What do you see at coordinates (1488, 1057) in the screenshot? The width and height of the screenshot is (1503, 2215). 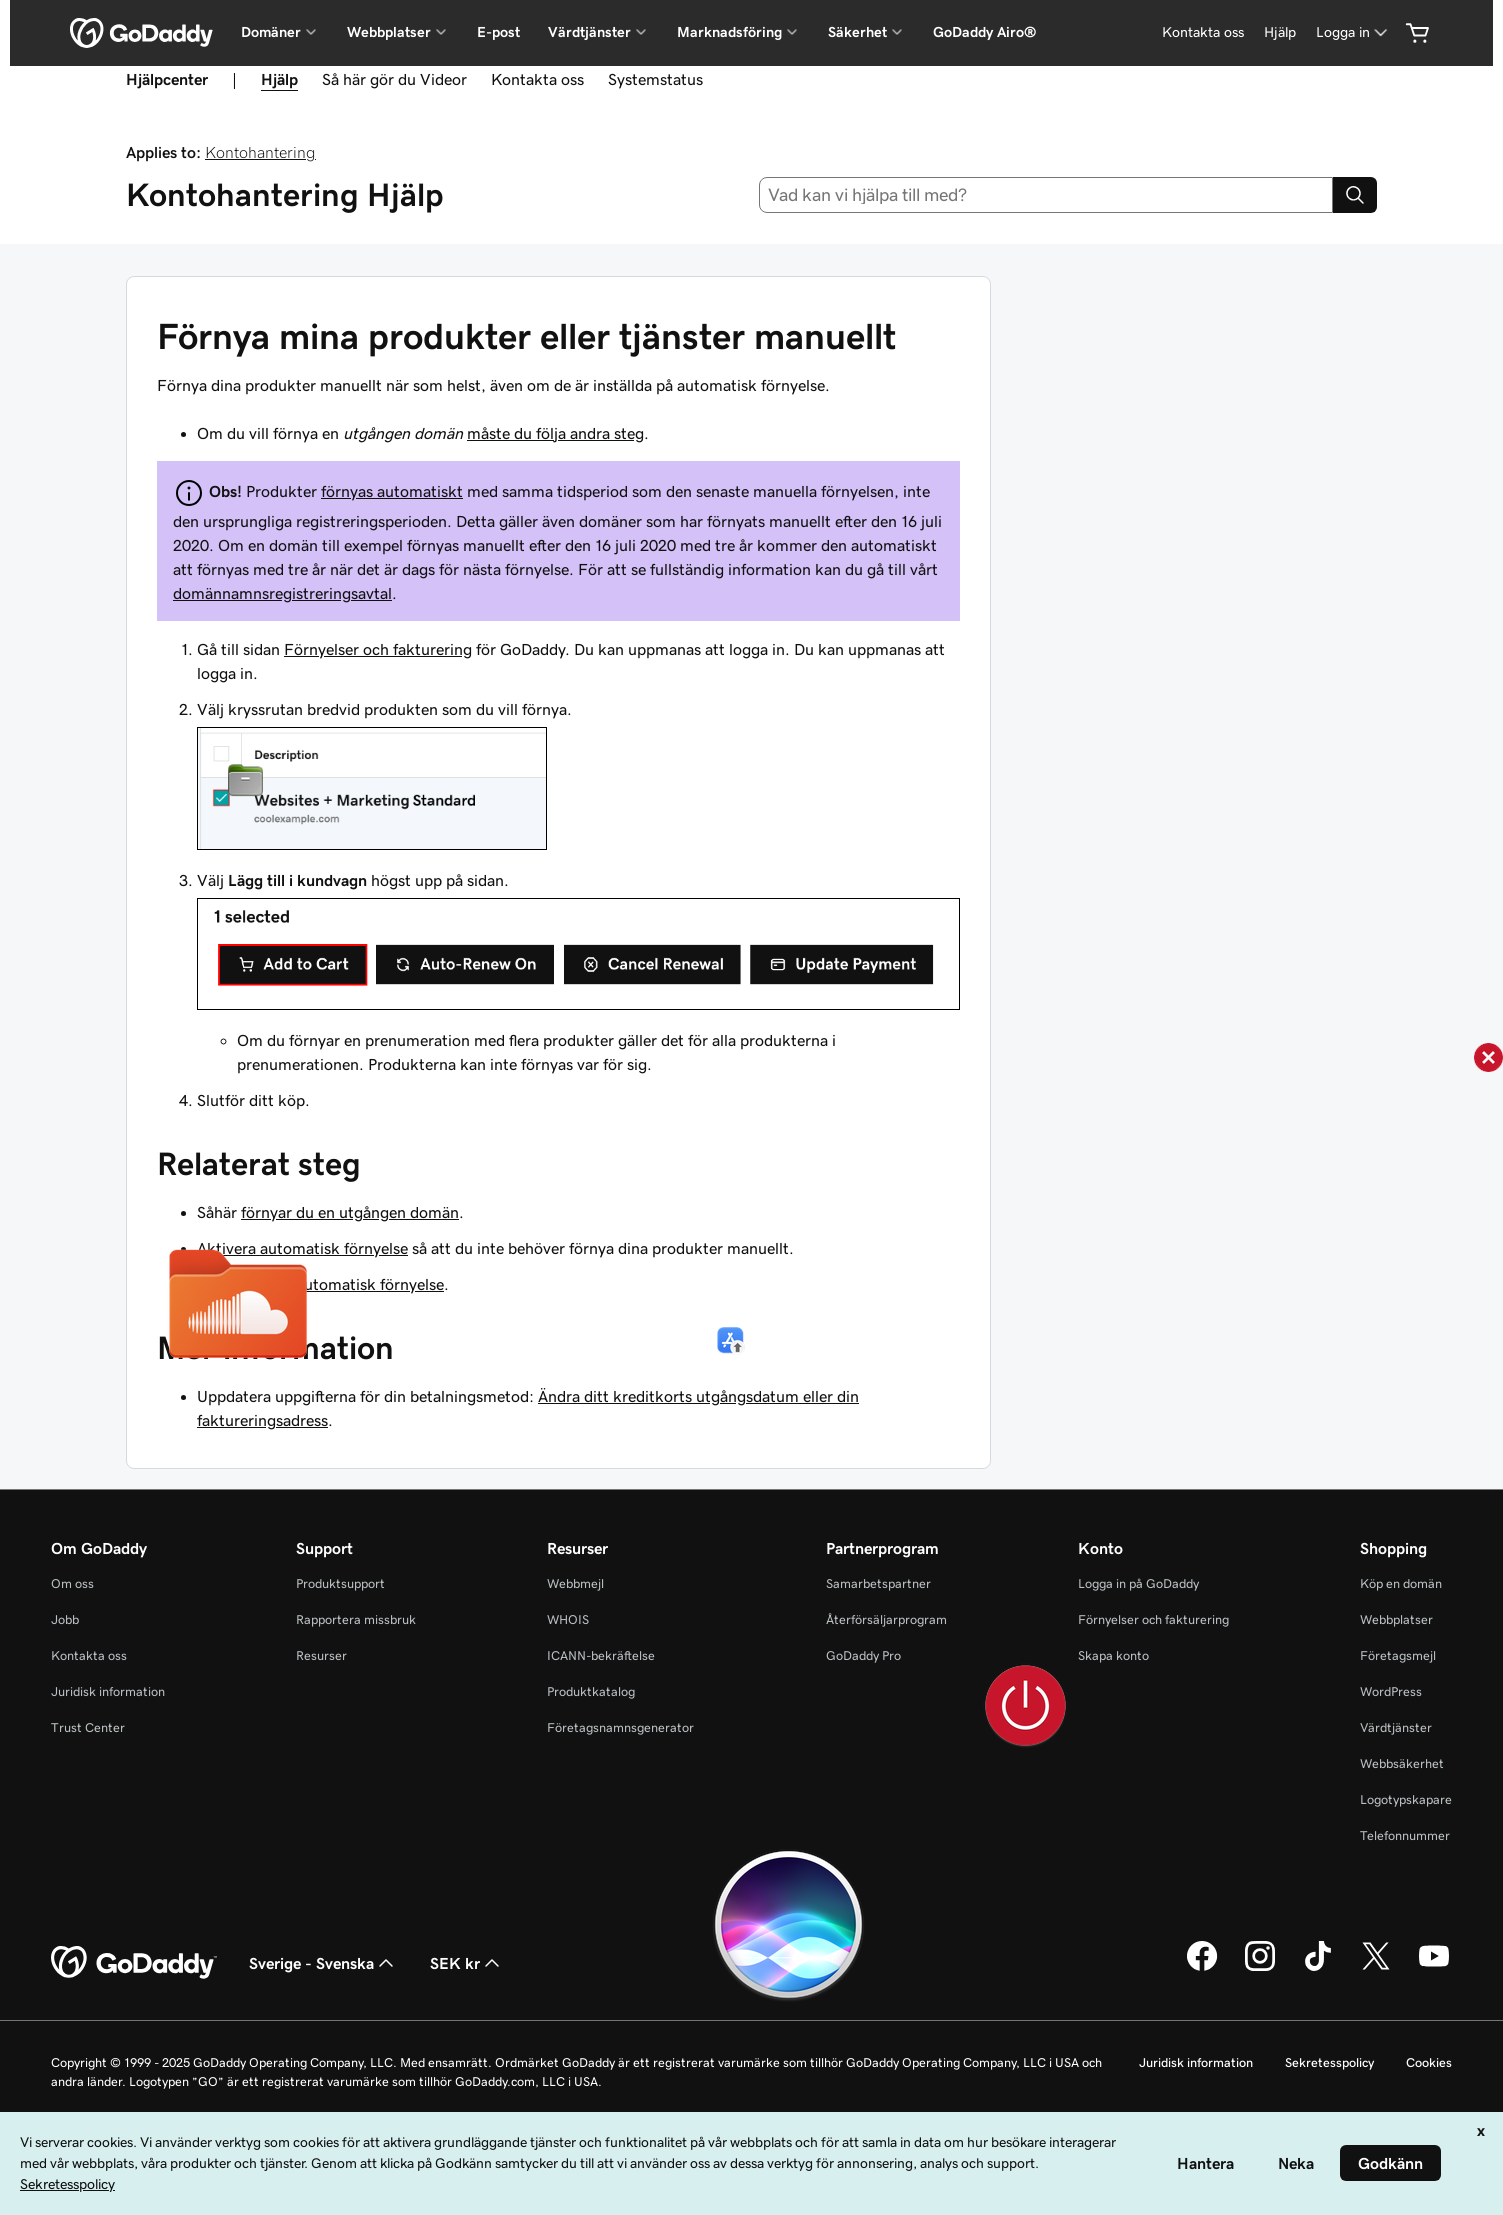 I see `close the current window or dialog` at bounding box center [1488, 1057].